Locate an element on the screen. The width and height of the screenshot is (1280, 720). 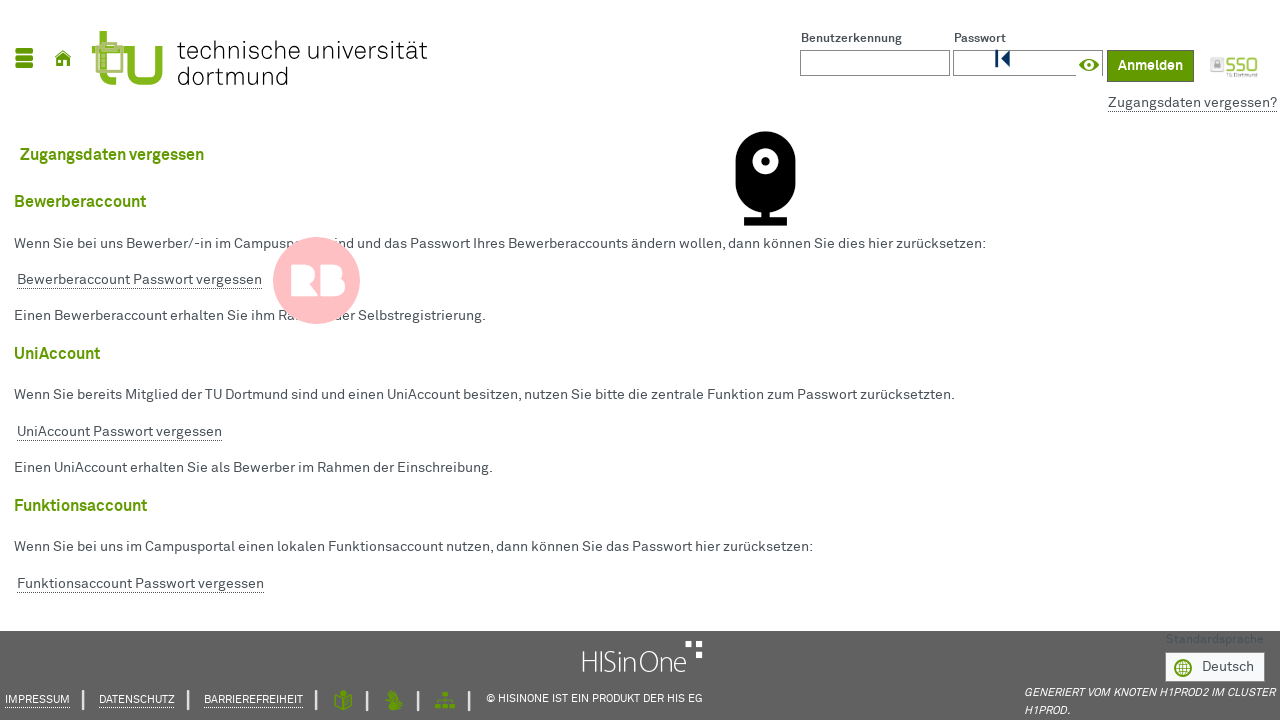
enable webcam or video camera is located at coordinates (765, 178).